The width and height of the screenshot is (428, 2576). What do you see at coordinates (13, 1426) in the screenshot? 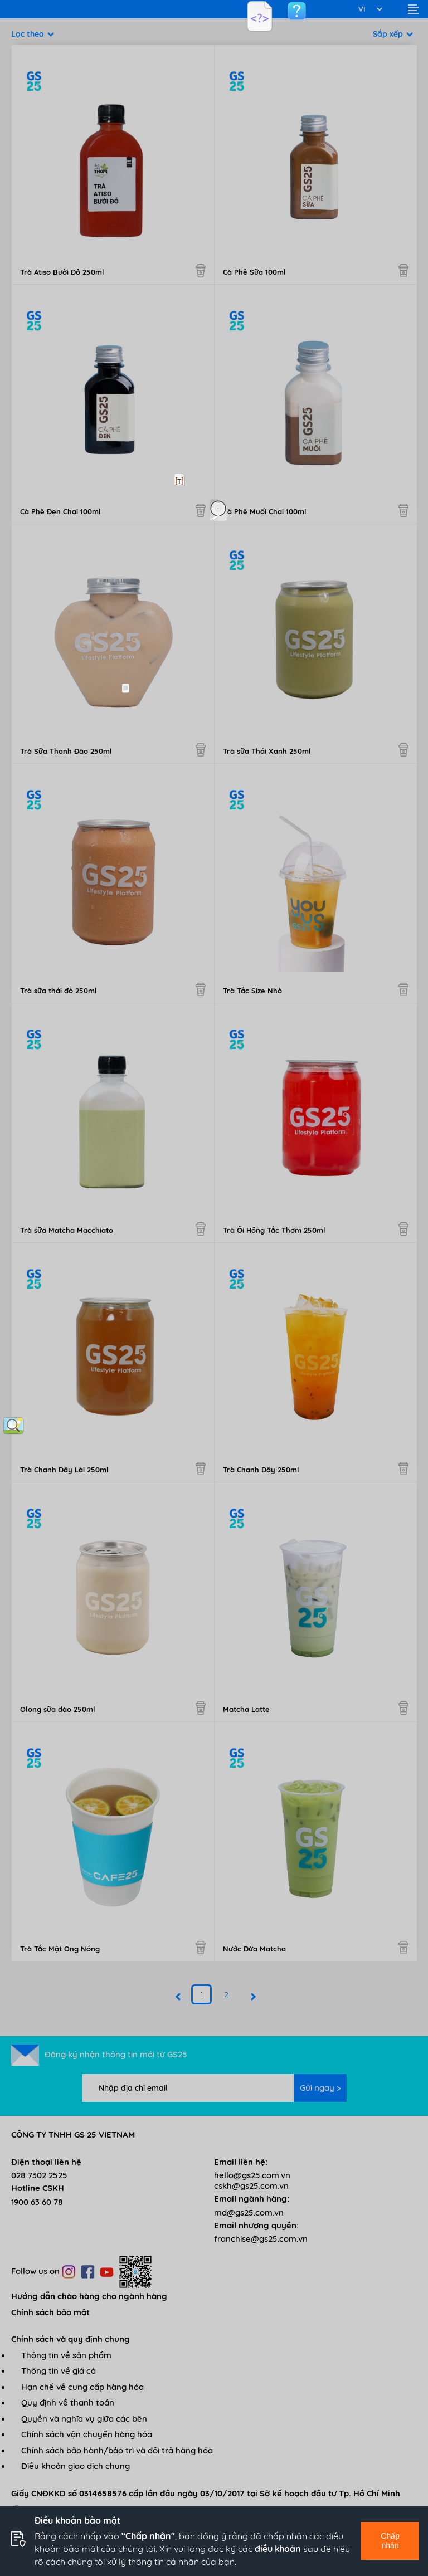
I see `open image viewer application` at bounding box center [13, 1426].